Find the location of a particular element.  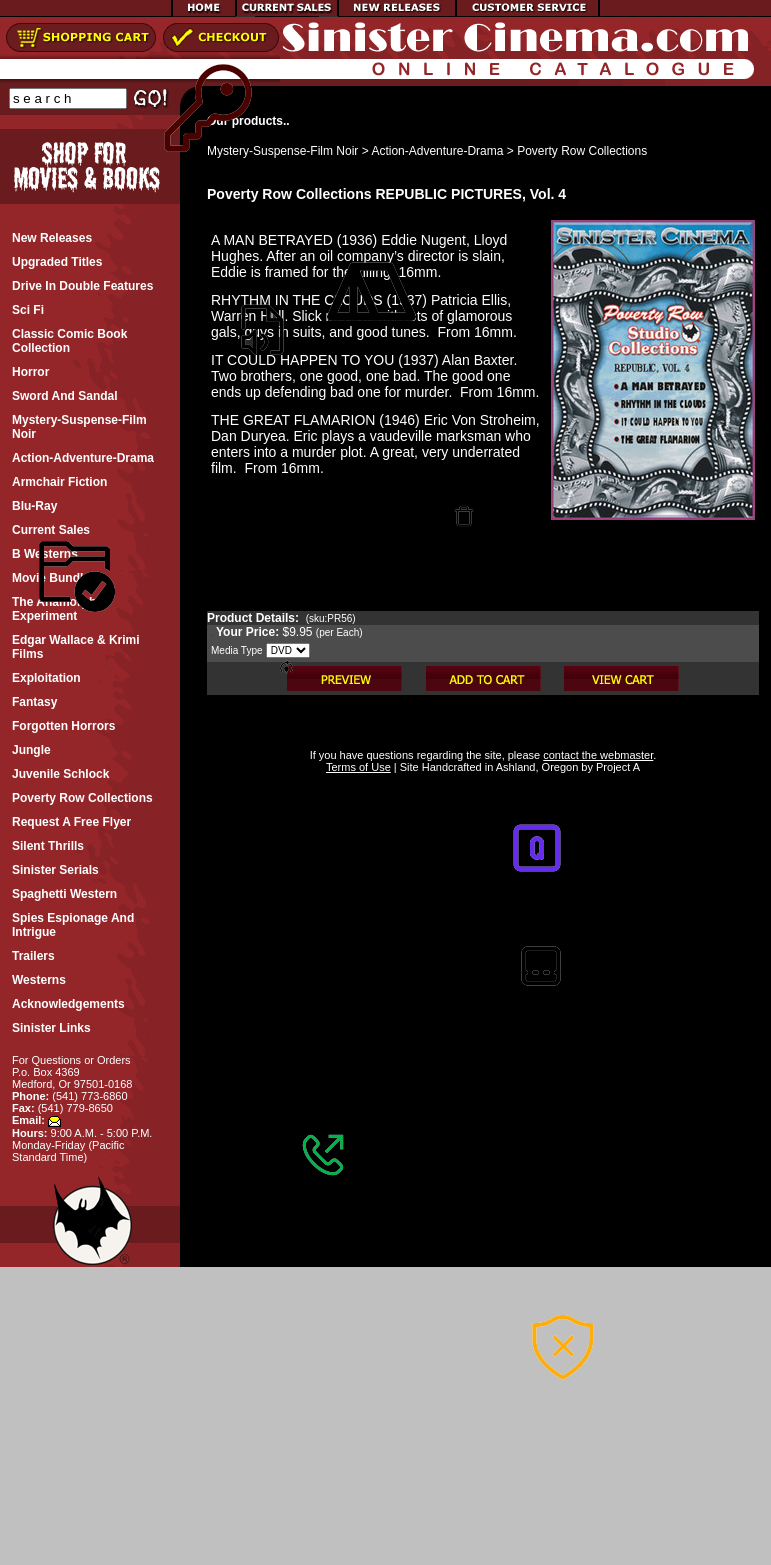

indicates an untrusted workspace or security warning is located at coordinates (562, 1347).